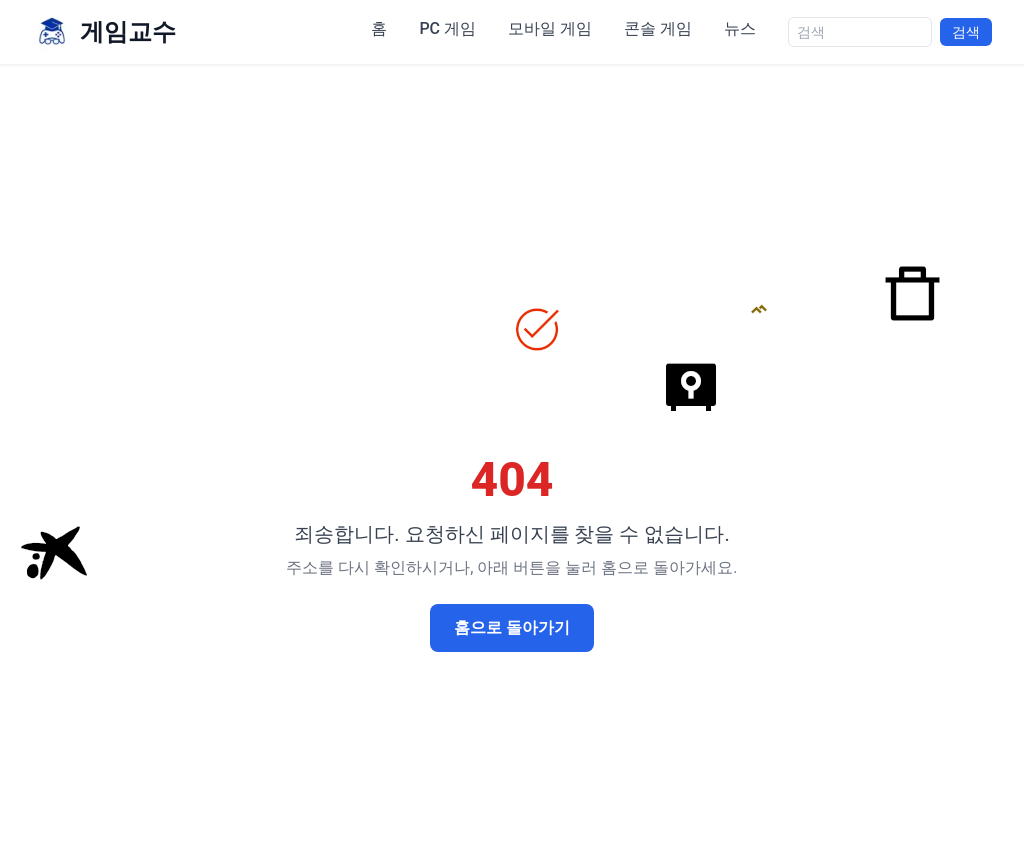  What do you see at coordinates (54, 553) in the screenshot?
I see `open the CaixaBank mobile banking app` at bounding box center [54, 553].